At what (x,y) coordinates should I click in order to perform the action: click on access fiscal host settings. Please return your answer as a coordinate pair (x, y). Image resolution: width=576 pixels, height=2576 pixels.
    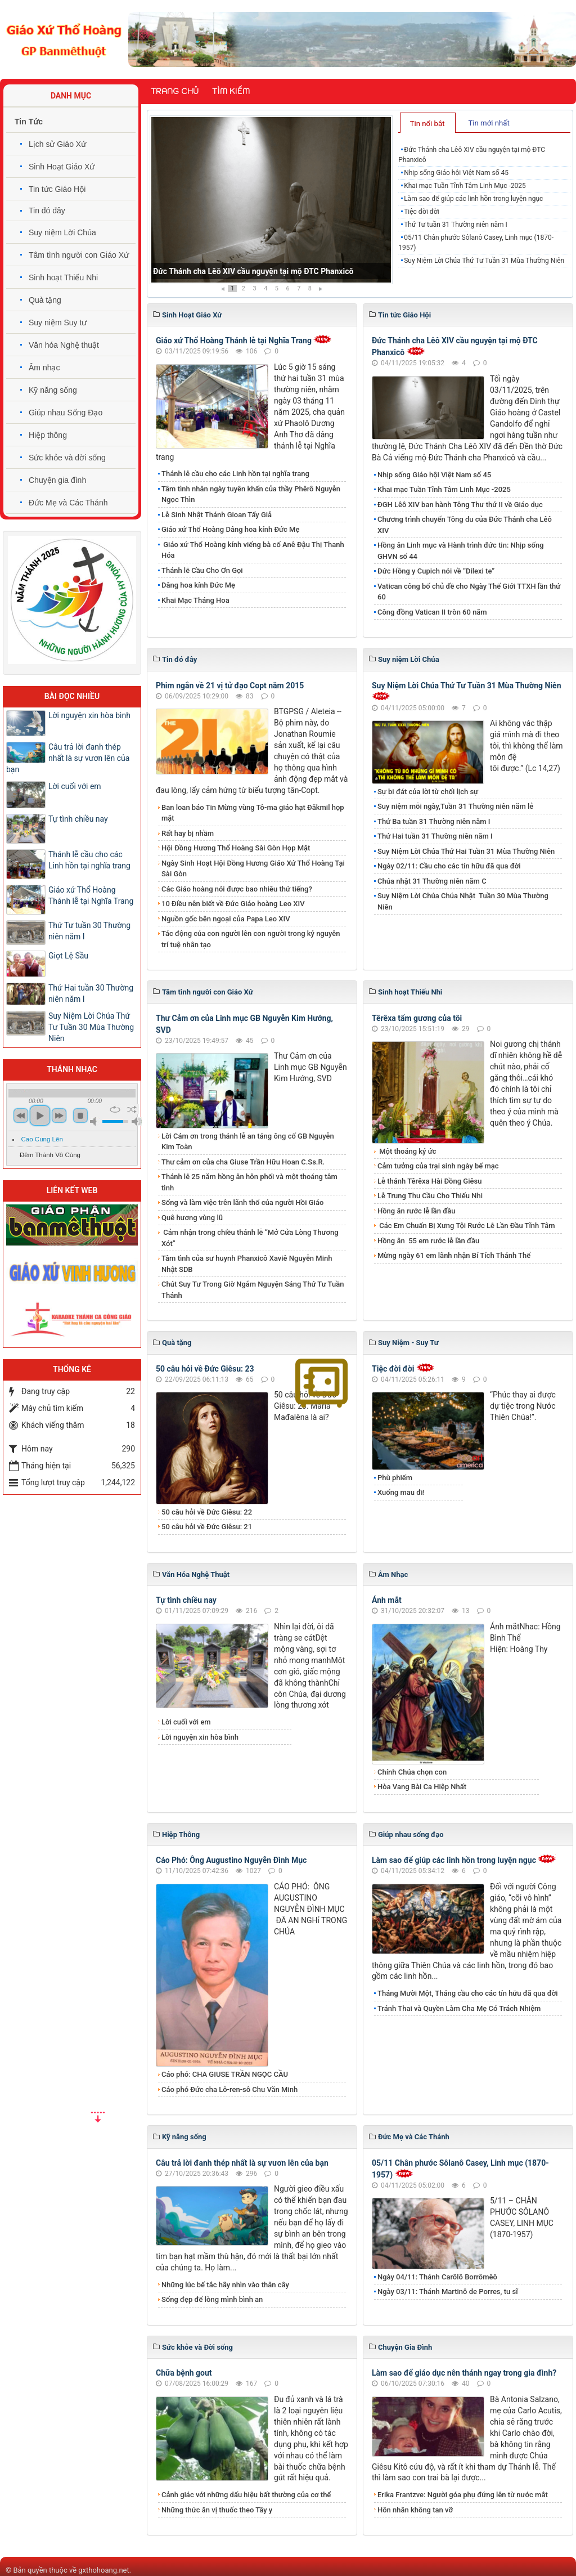
    Looking at the image, I should click on (321, 1385).